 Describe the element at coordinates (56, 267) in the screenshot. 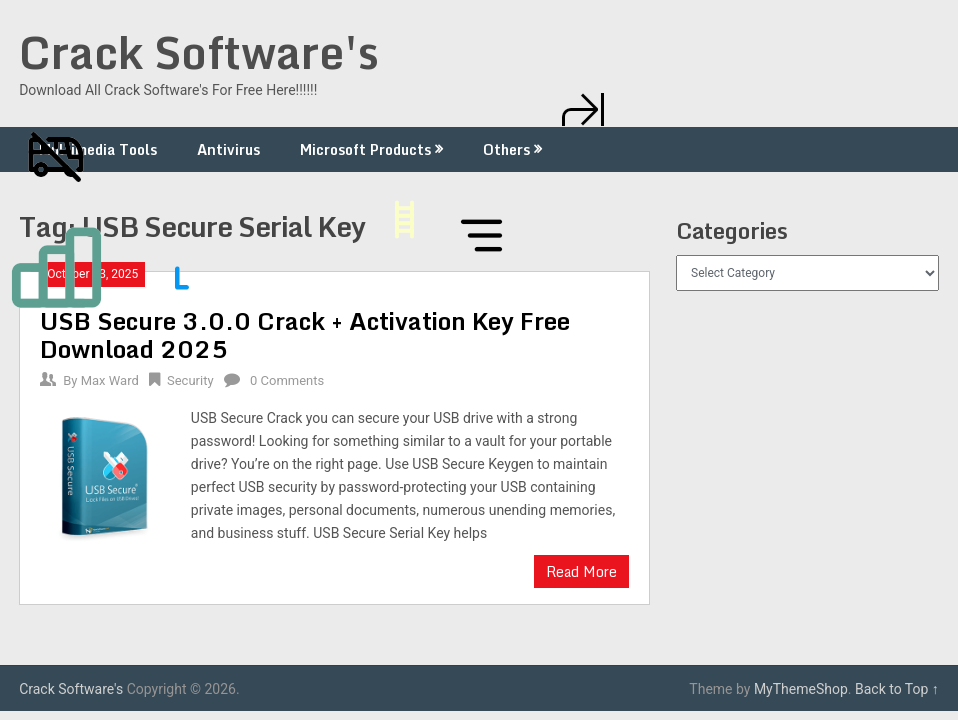

I see `view trending or popular content` at that location.